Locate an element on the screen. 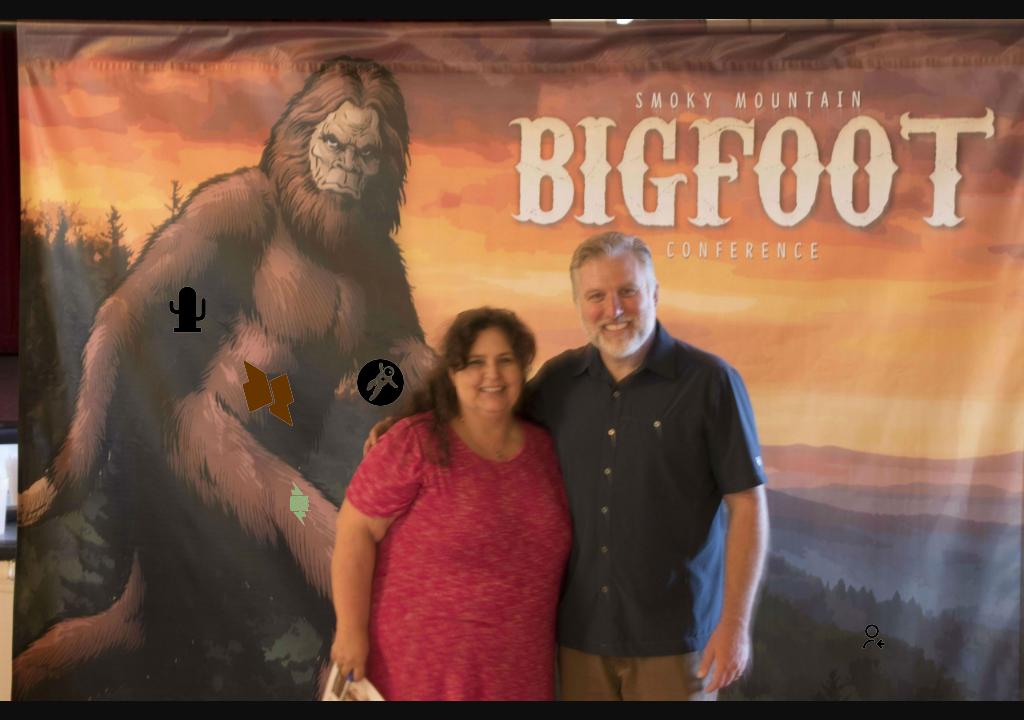 The height and width of the screenshot is (720, 1024). pantheon website hosting platform logo is located at coordinates (300, 503).